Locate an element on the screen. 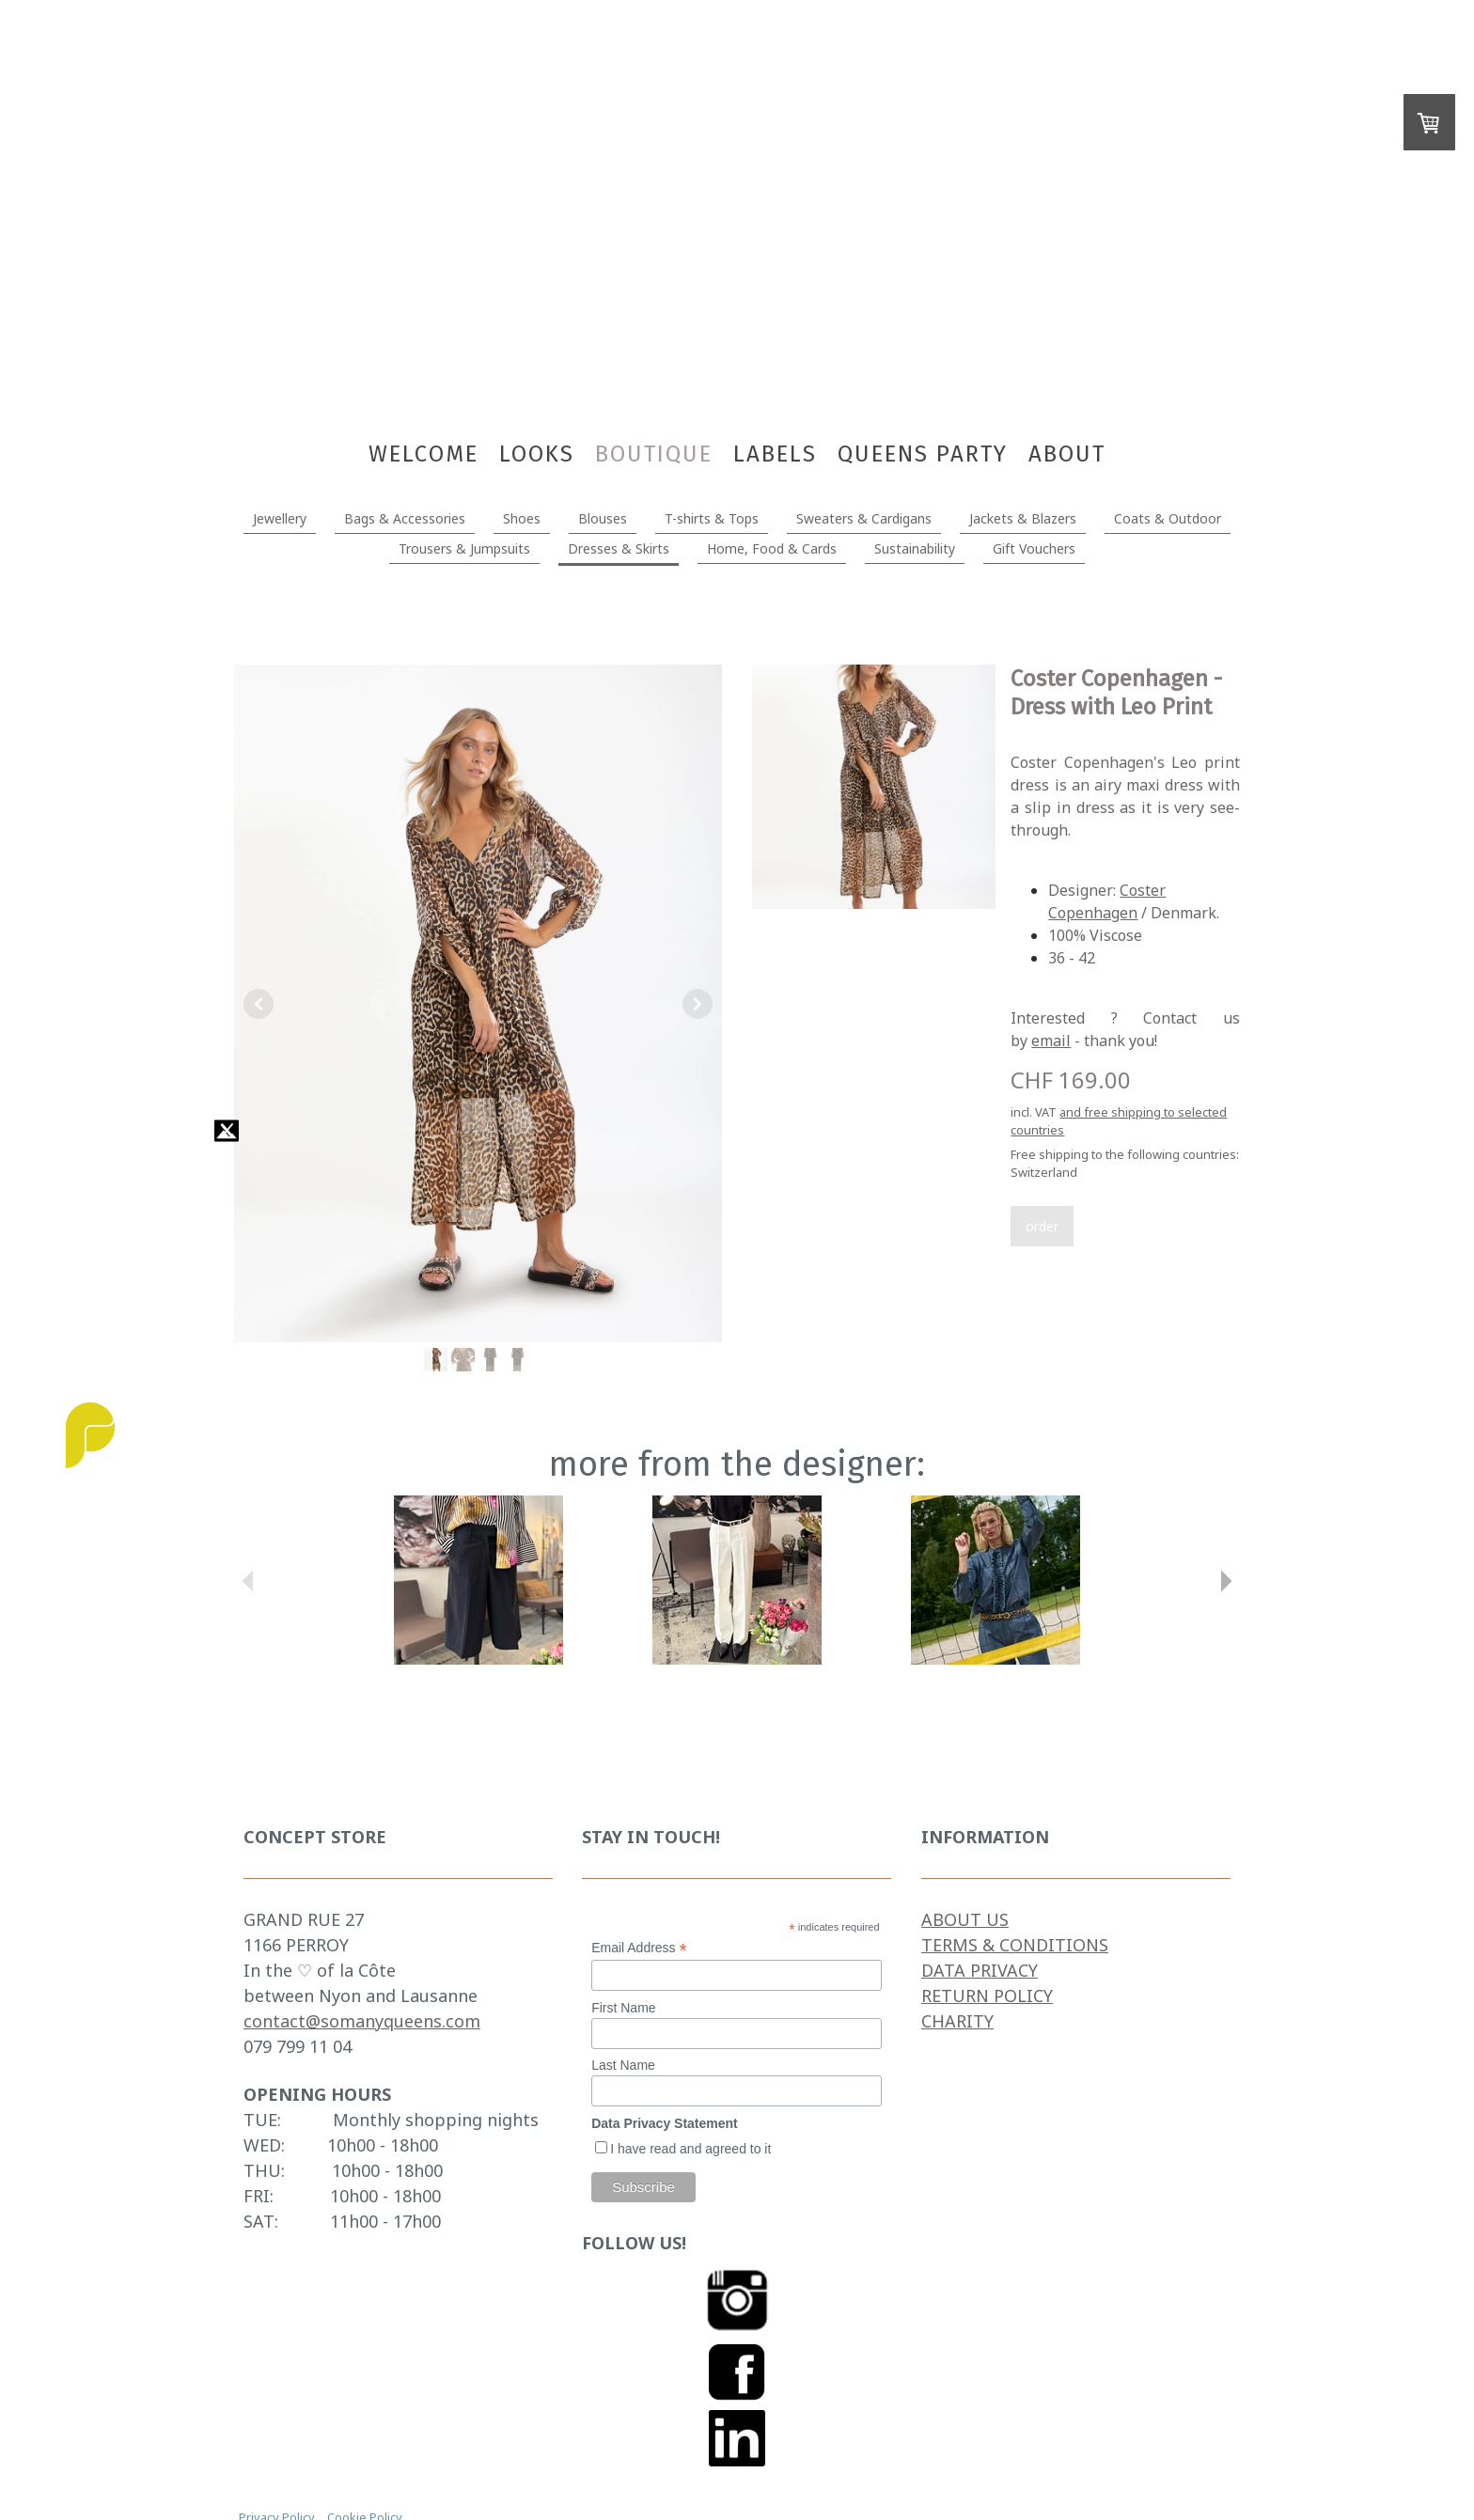 This screenshot has width=1474, height=2520. MX Linux operating system logo is located at coordinates (227, 1131).